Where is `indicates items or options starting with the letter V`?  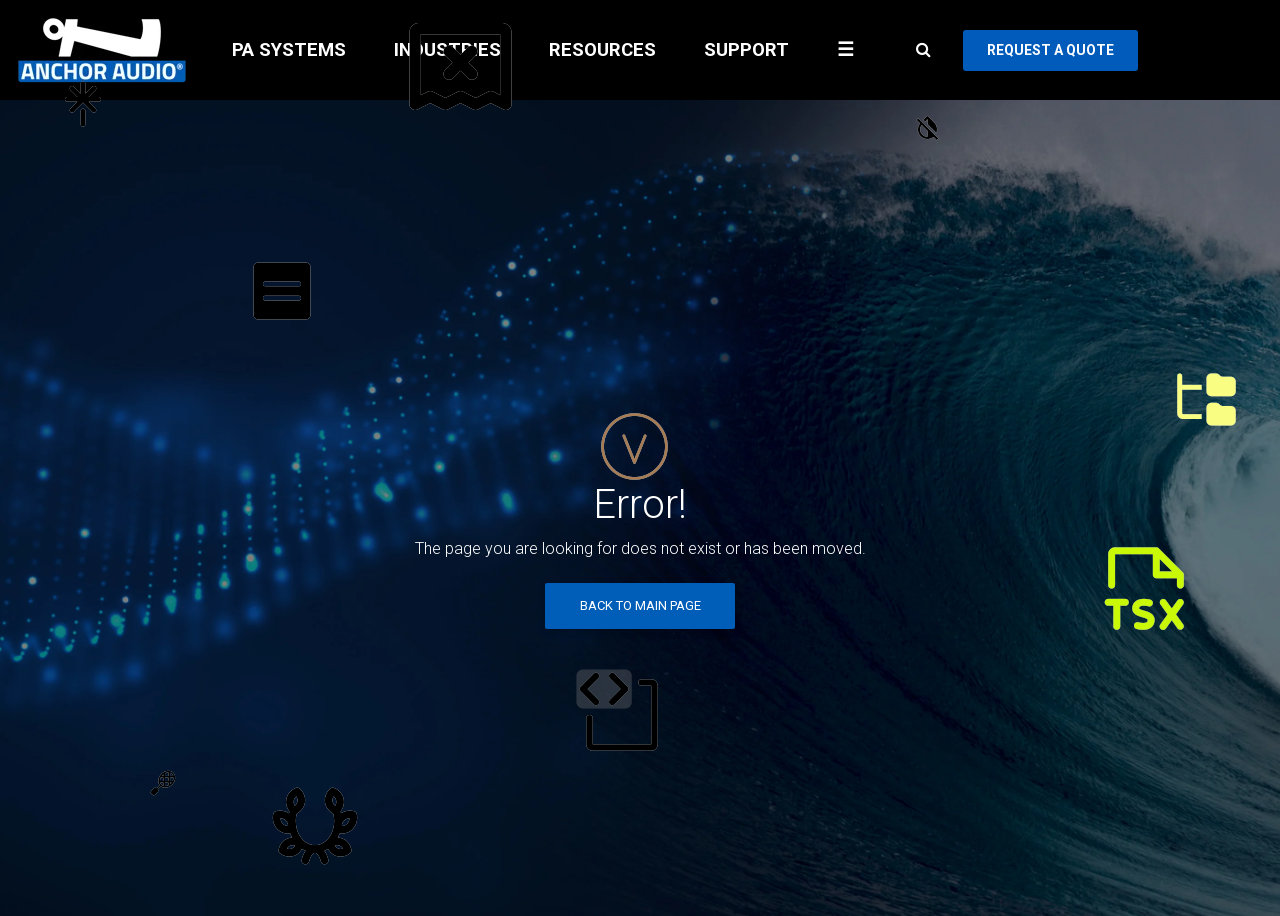
indicates items or options starting with the letter V is located at coordinates (634, 446).